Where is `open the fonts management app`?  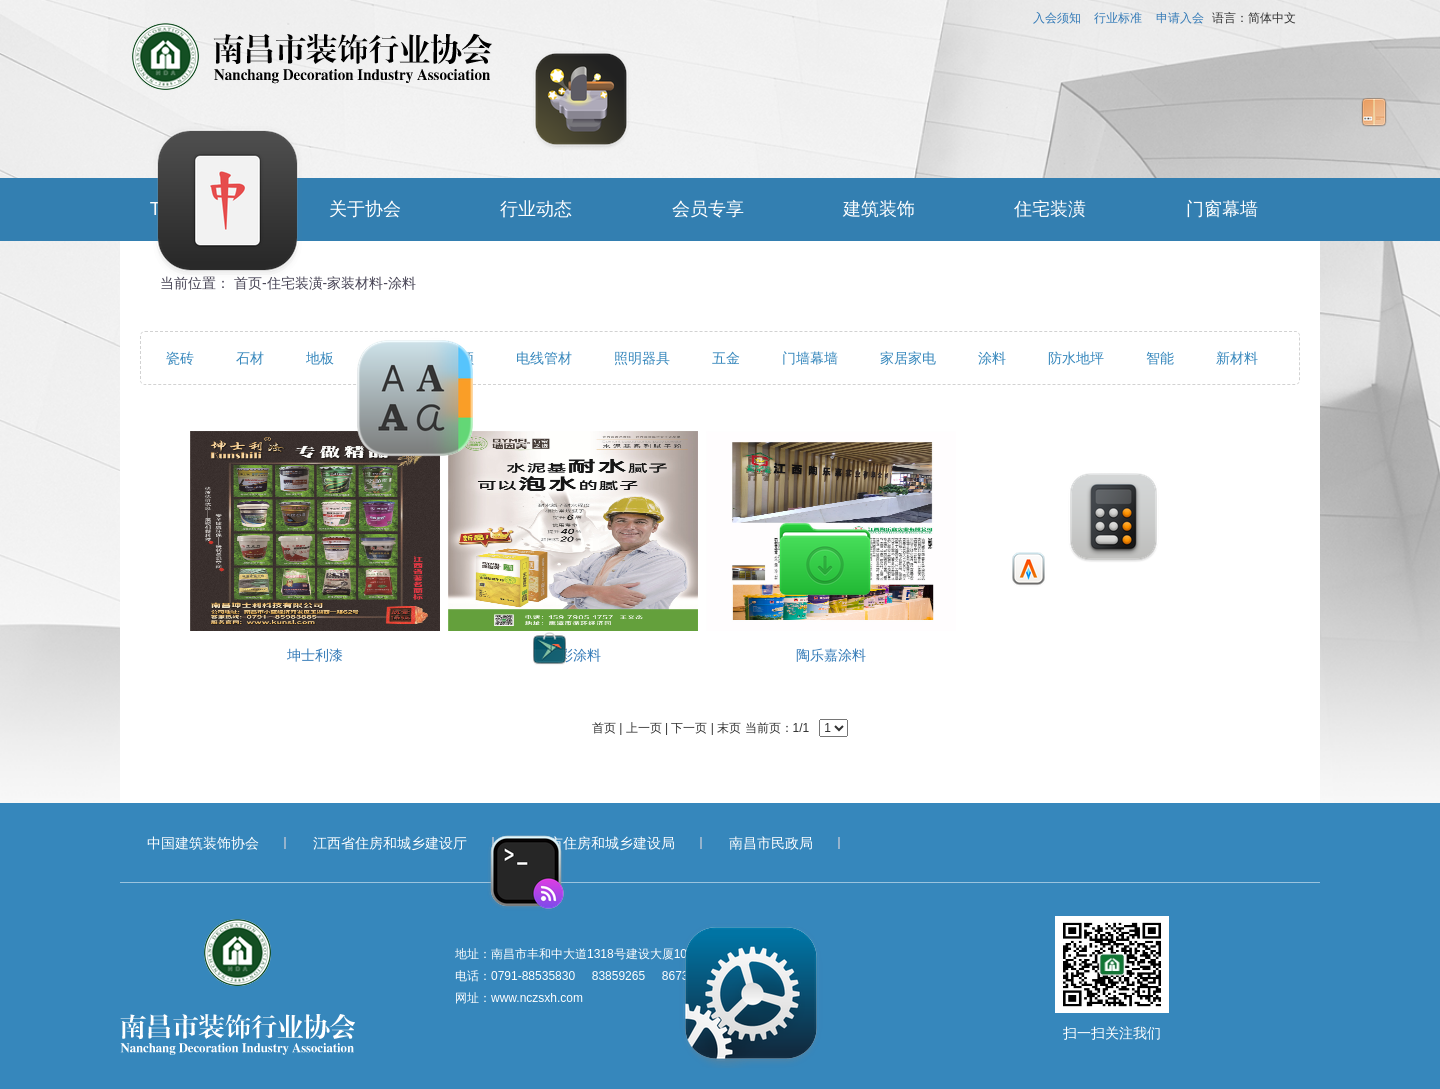
open the fonts management app is located at coordinates (415, 398).